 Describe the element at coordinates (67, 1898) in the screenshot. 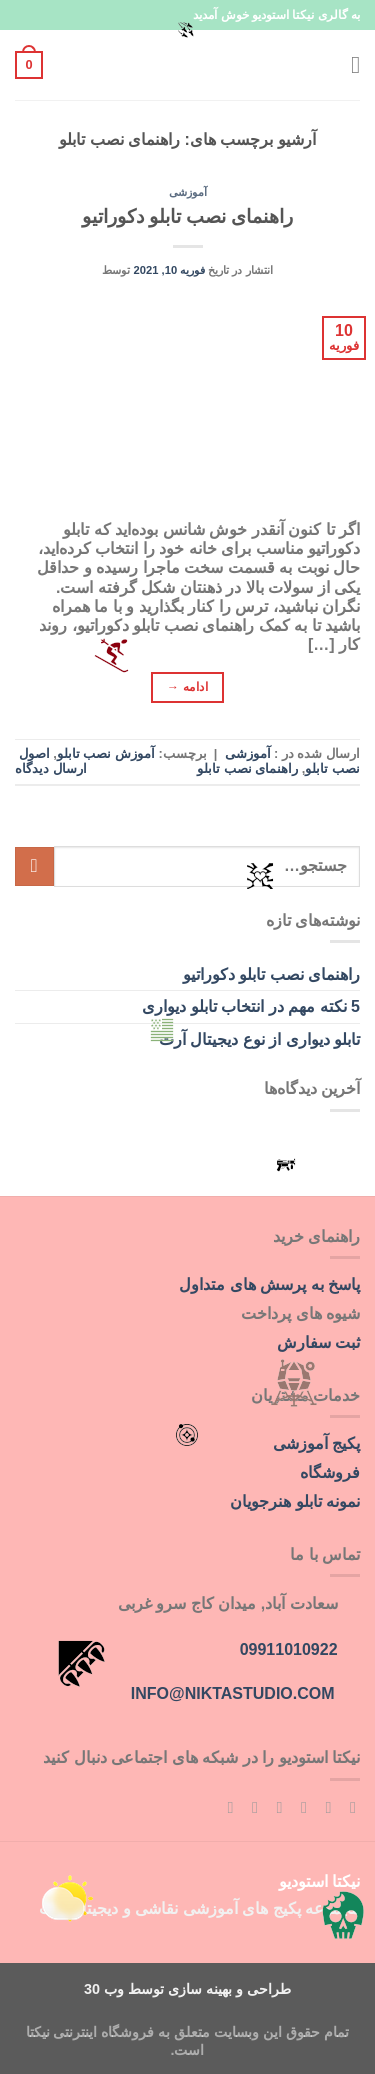

I see `indicates partly cloudy weather conditions` at that location.